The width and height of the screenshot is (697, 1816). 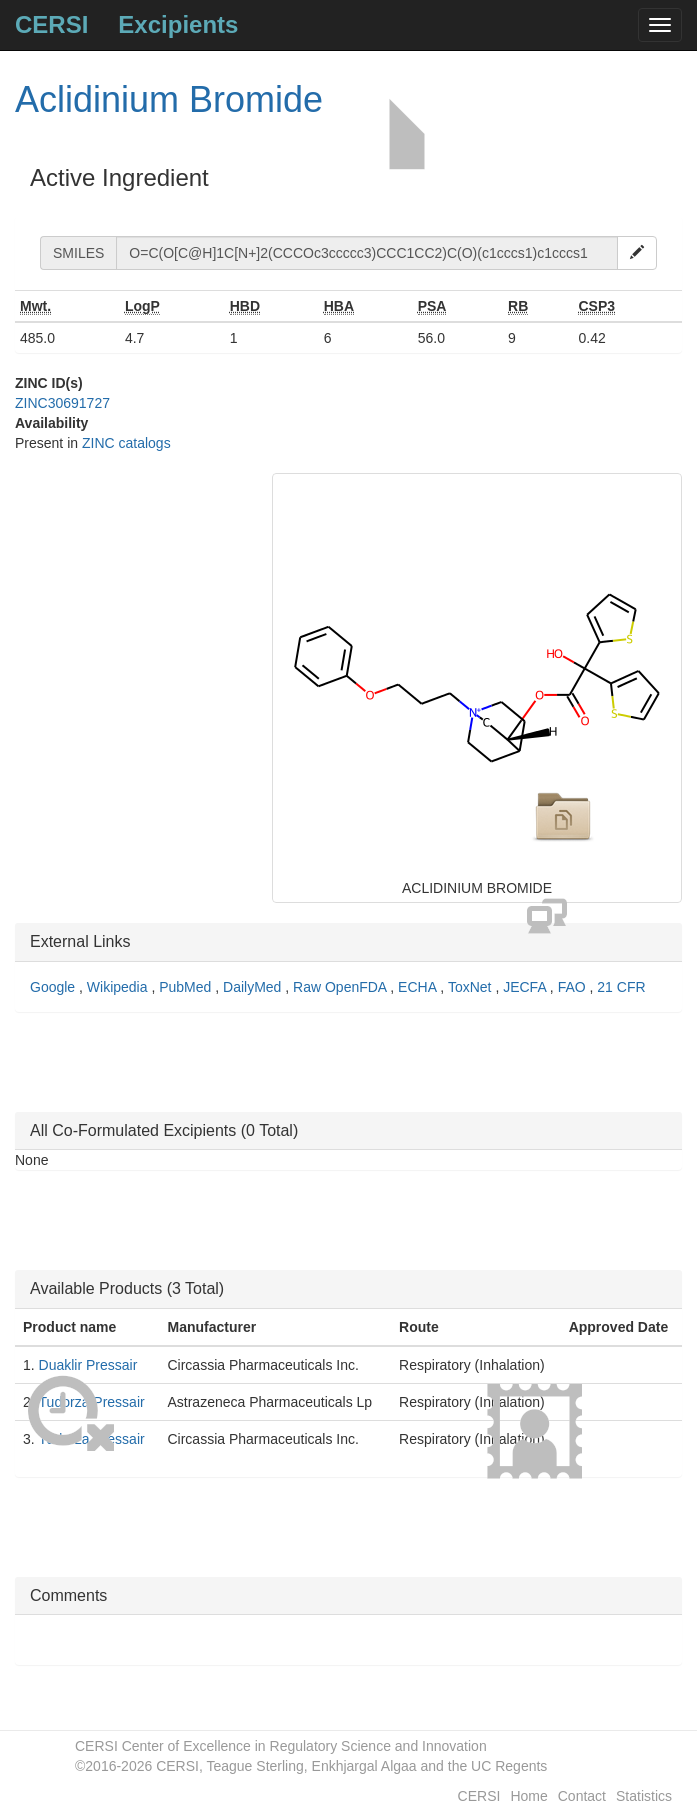 I want to click on move selection cursor to end of text, so click(x=407, y=134).